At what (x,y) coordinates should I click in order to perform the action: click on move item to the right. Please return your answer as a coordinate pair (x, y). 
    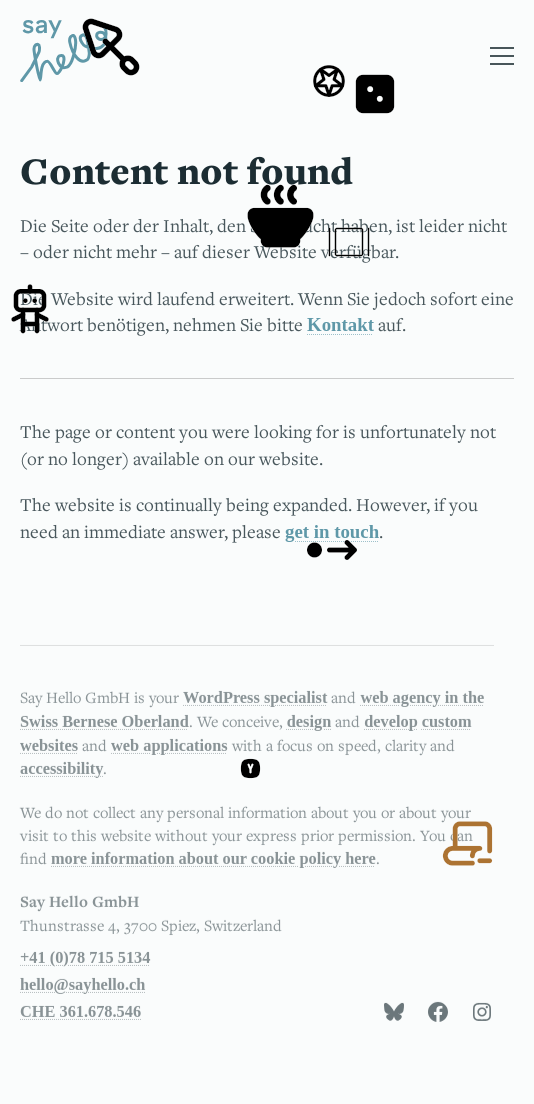
    Looking at the image, I should click on (332, 550).